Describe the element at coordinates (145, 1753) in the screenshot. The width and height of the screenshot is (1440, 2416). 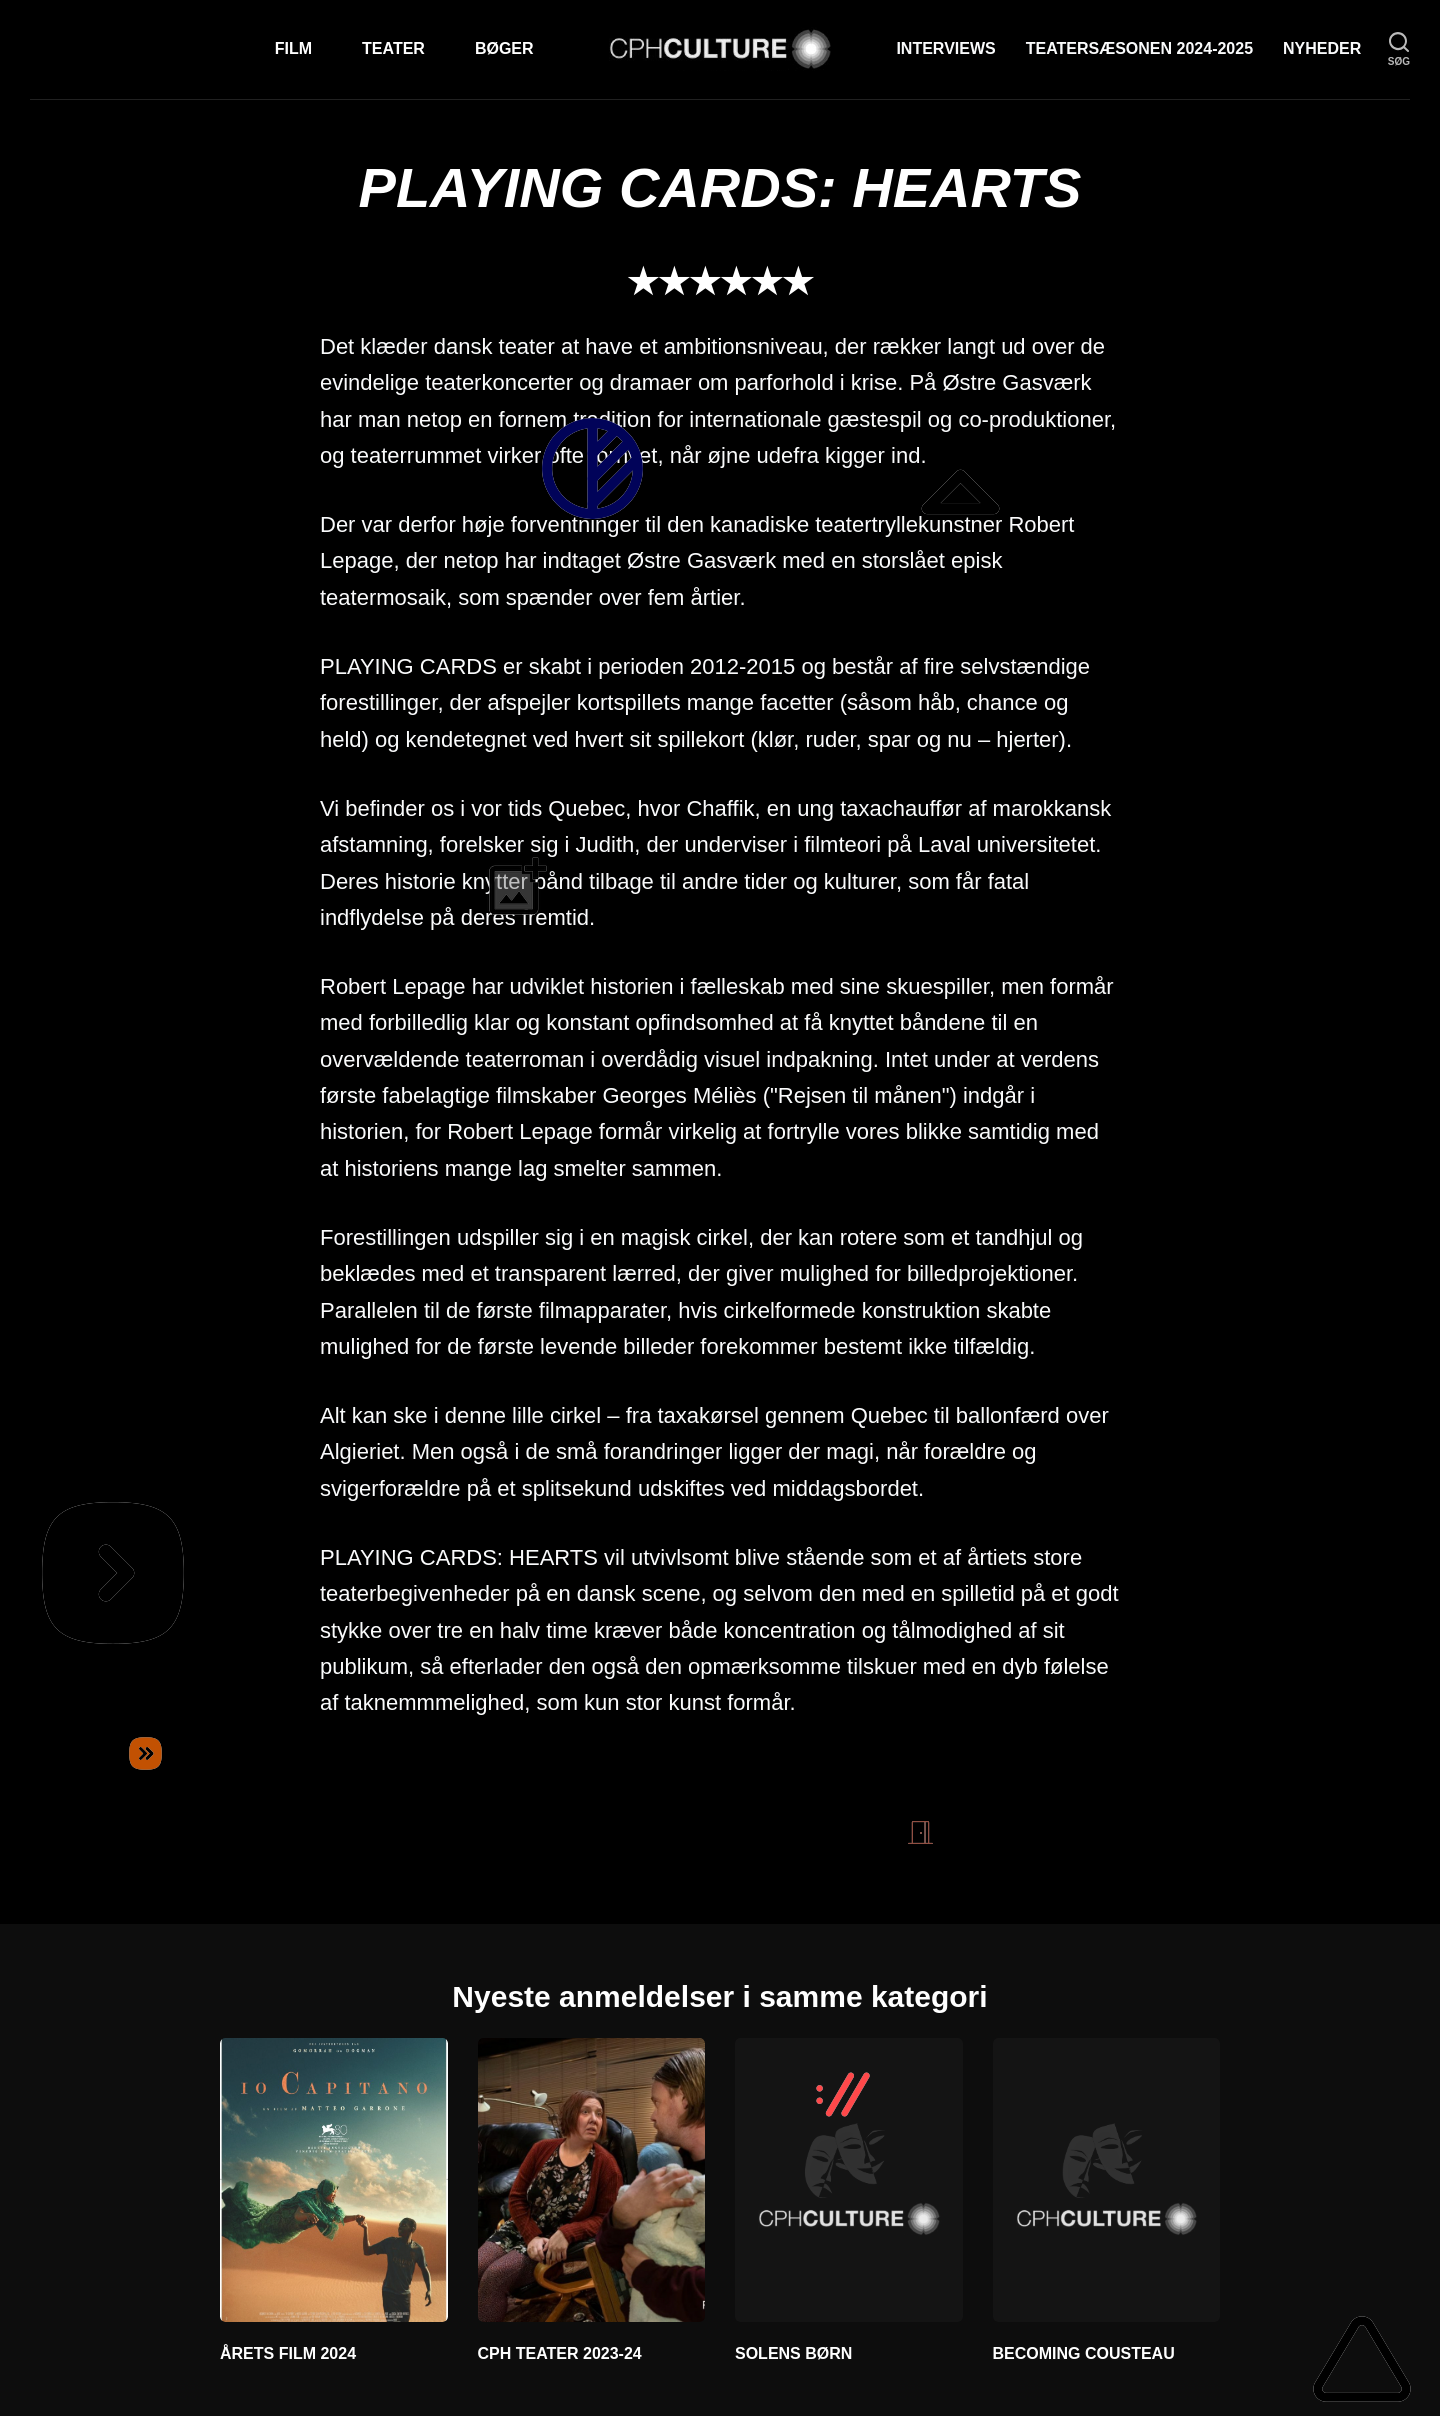
I see `skip forward or advance to next item` at that location.